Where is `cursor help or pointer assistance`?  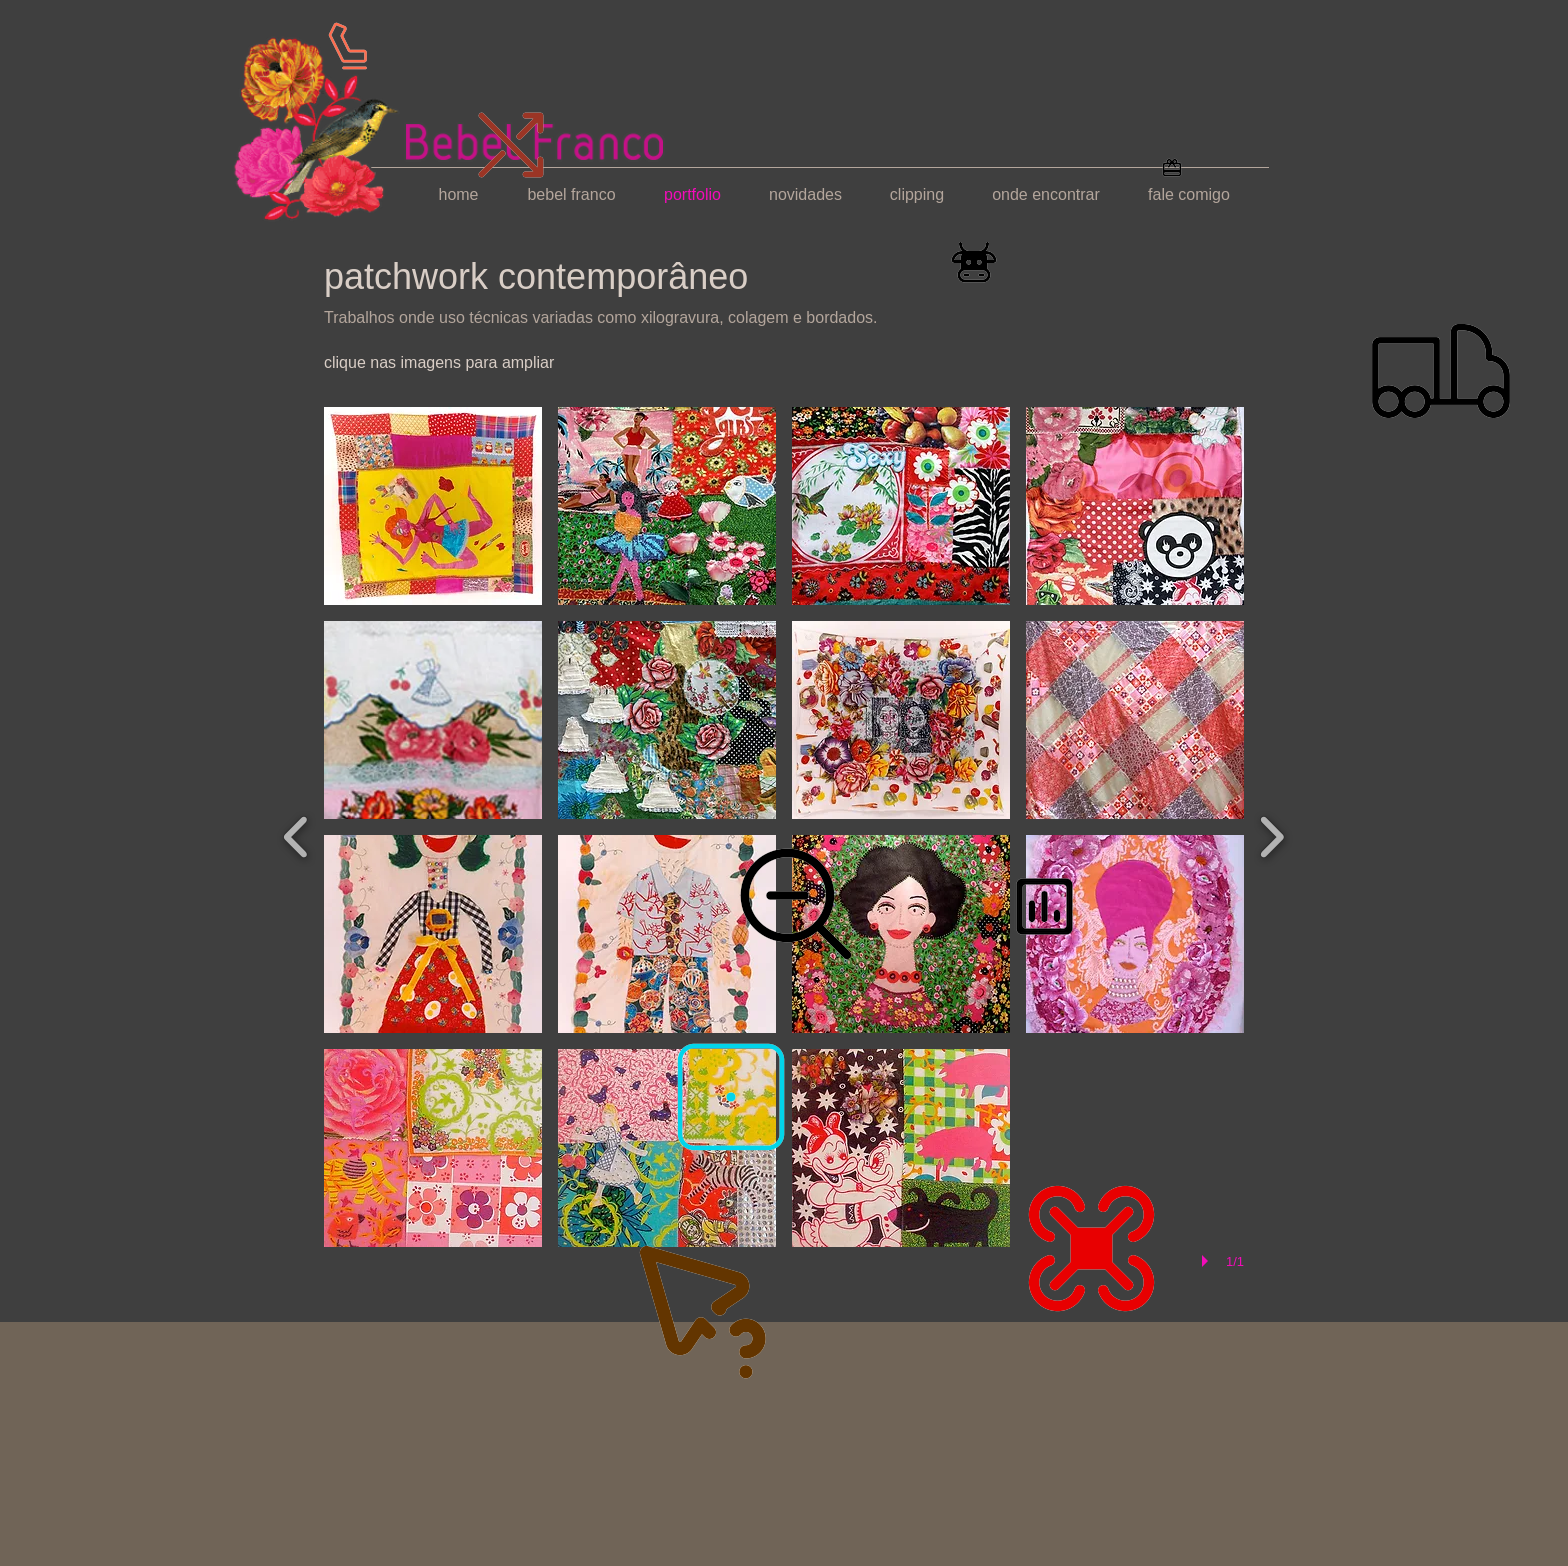 cursor help or pointer assistance is located at coordinates (699, 1305).